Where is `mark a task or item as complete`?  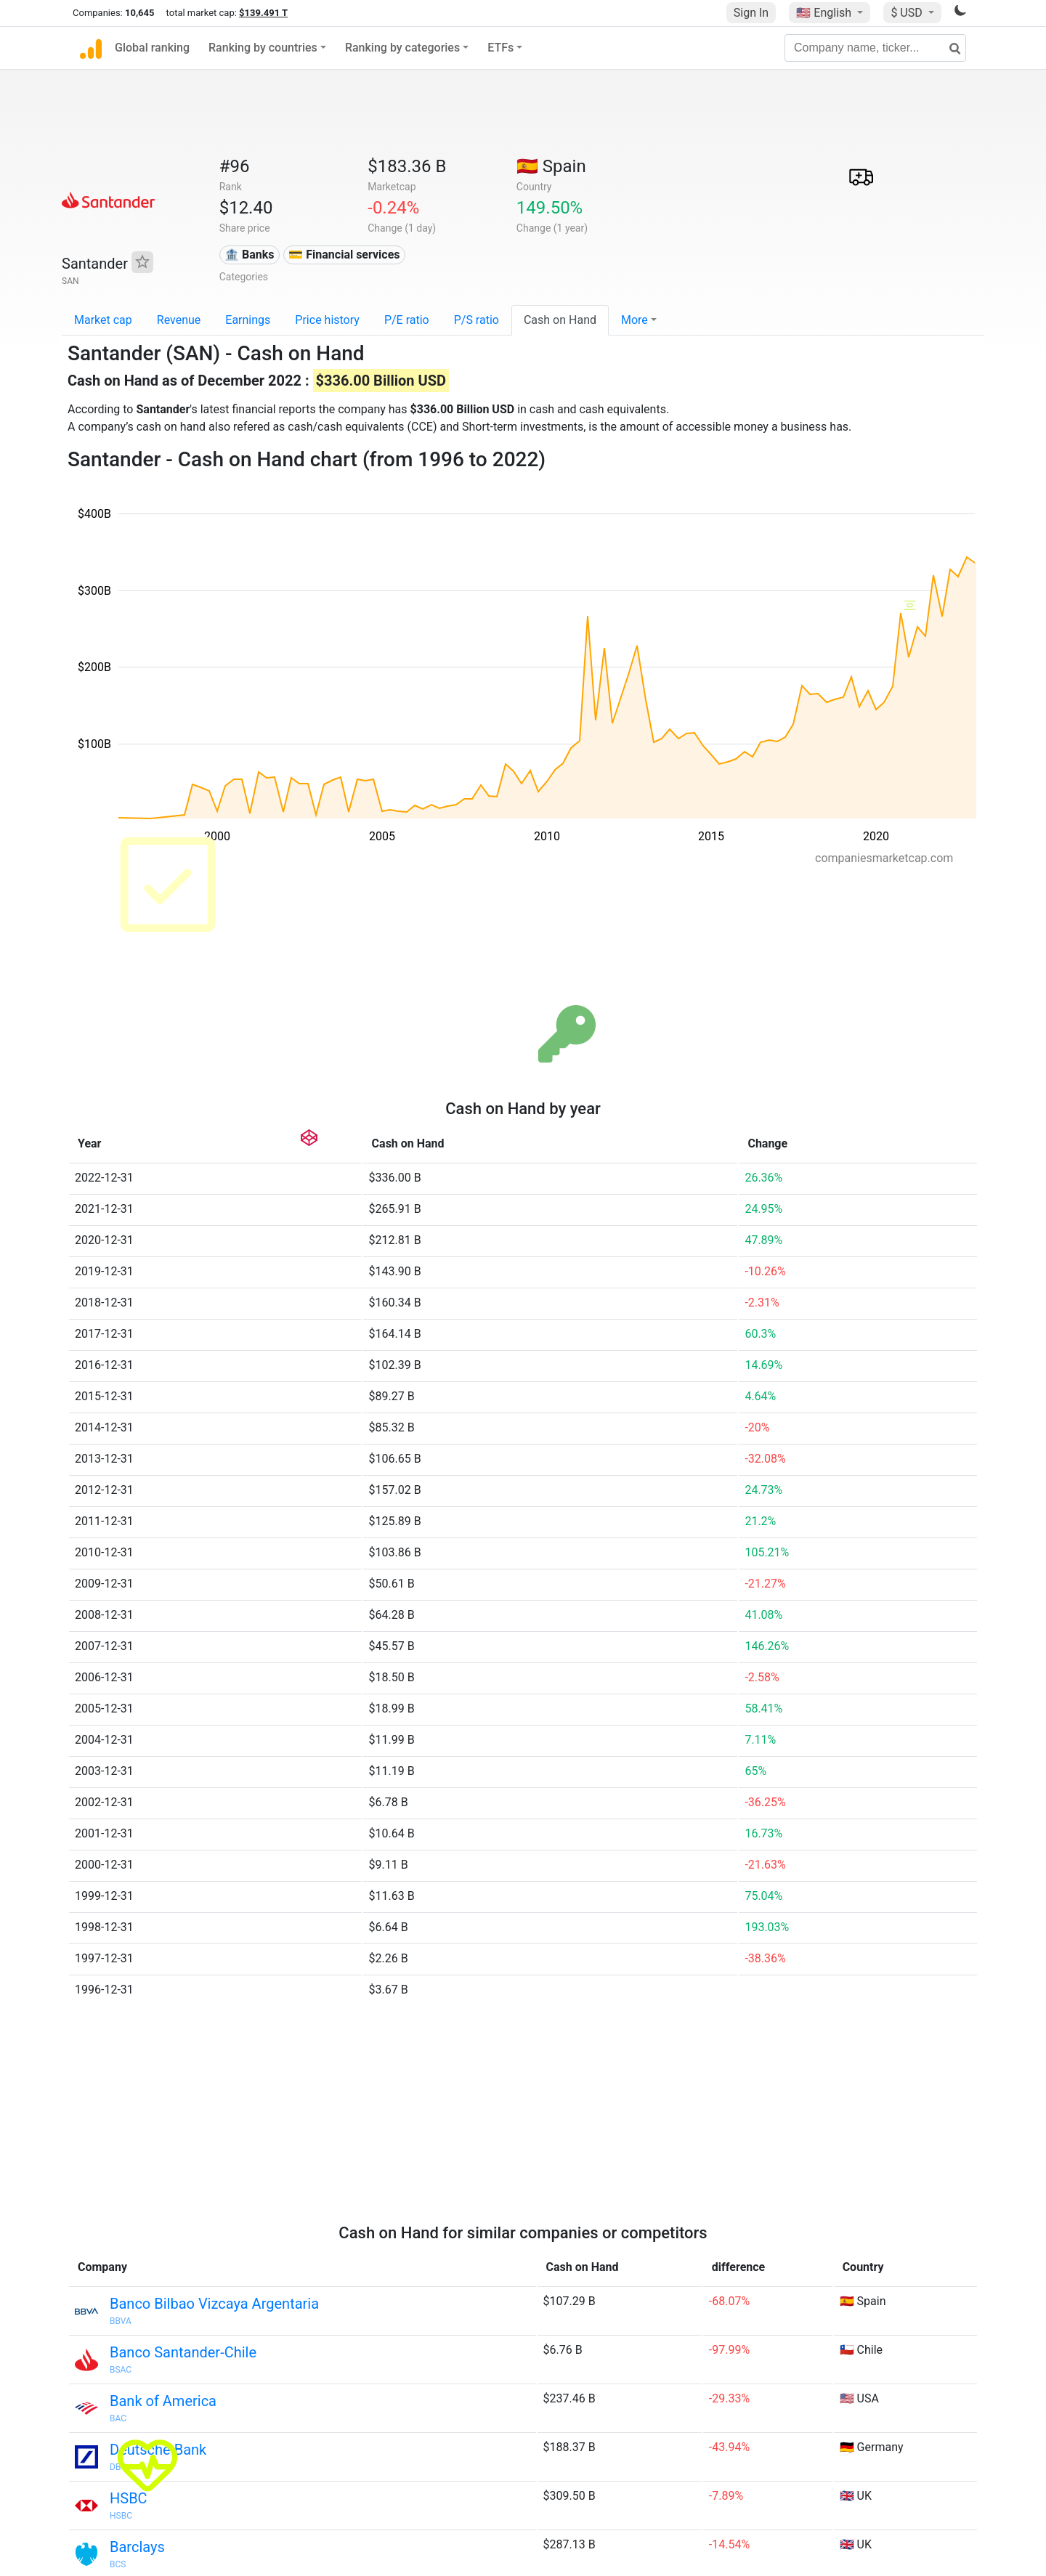 mark a task or item as complete is located at coordinates (168, 885).